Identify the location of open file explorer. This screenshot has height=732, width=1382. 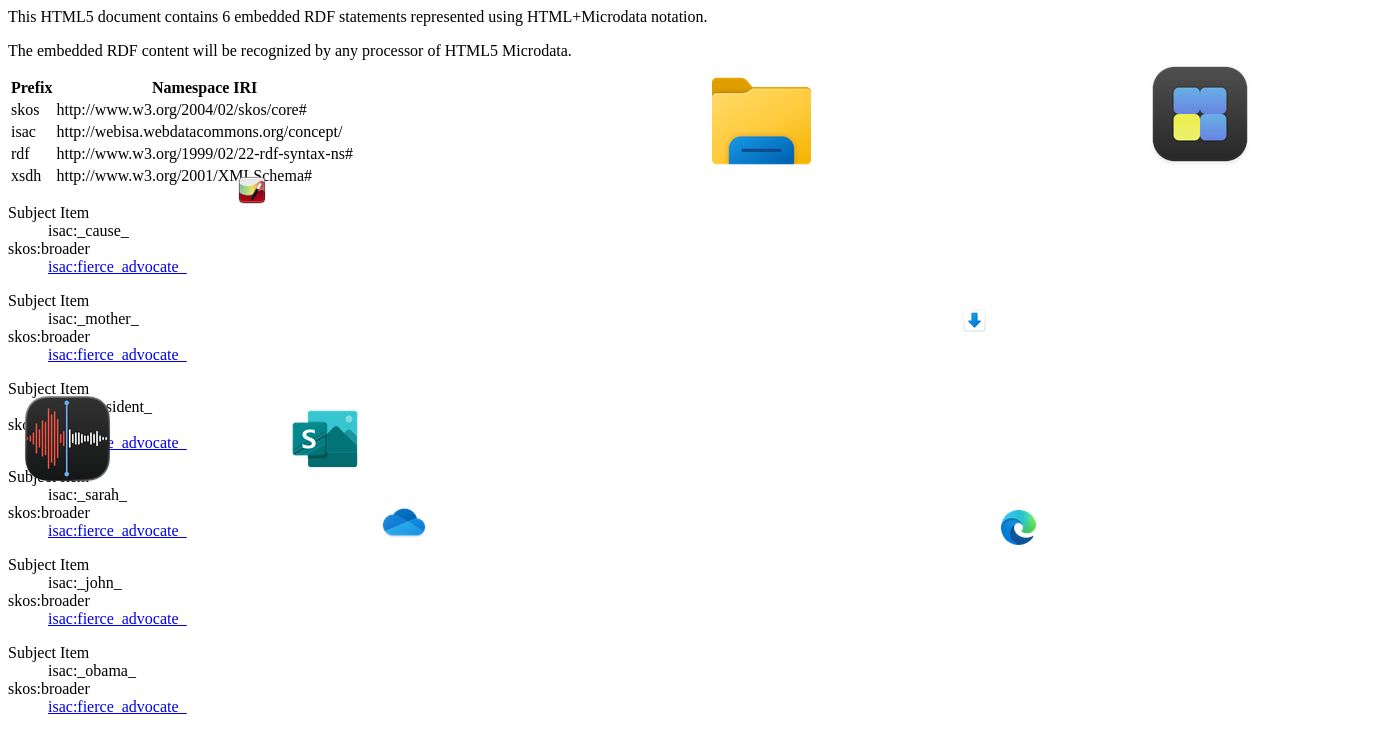
(761, 119).